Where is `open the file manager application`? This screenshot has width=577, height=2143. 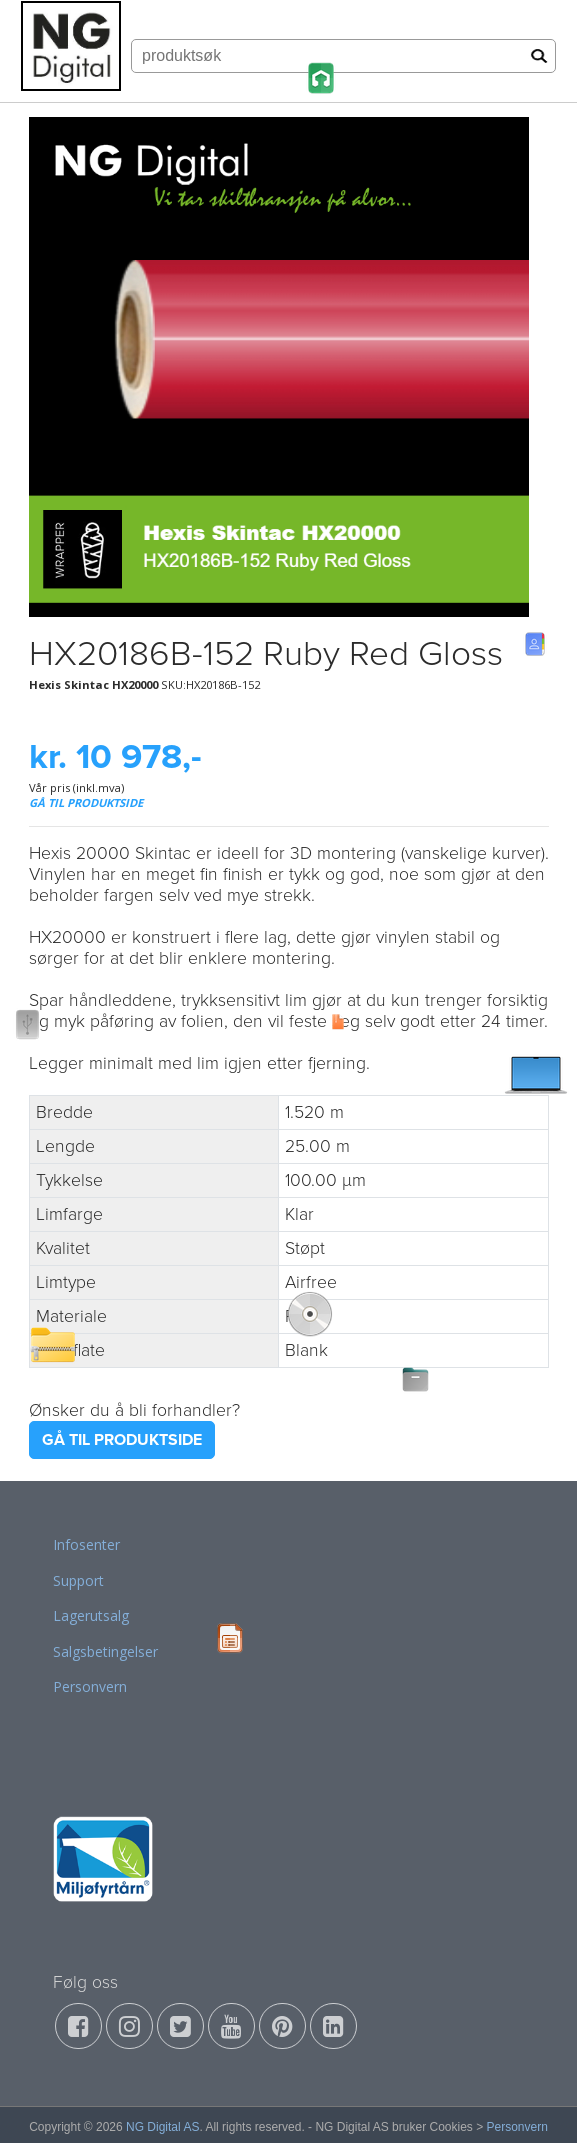
open the file manager application is located at coordinates (415, 1379).